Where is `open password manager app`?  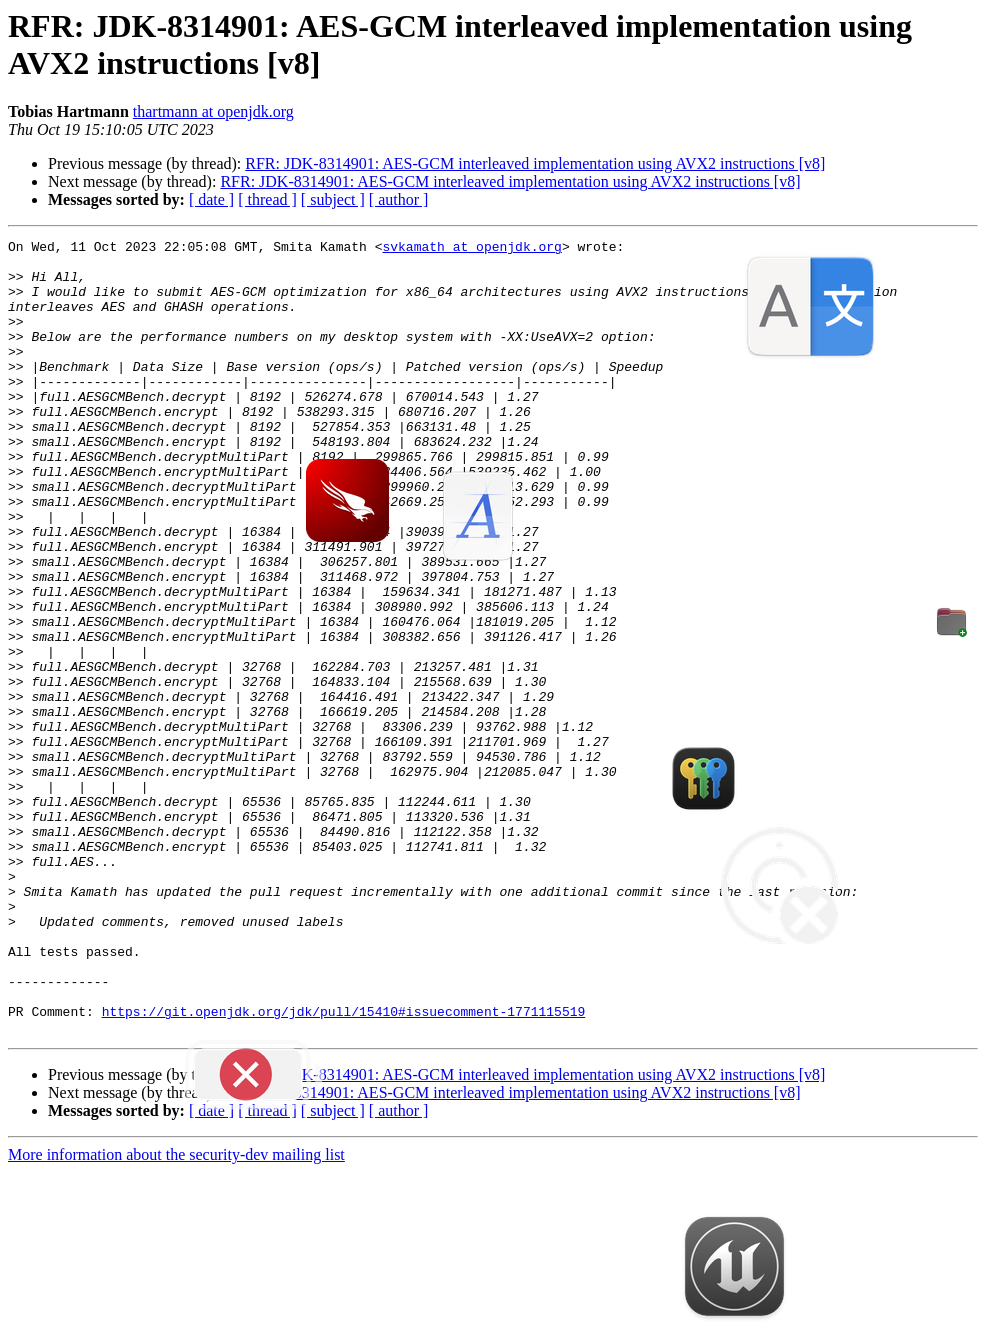
open password manager app is located at coordinates (703, 778).